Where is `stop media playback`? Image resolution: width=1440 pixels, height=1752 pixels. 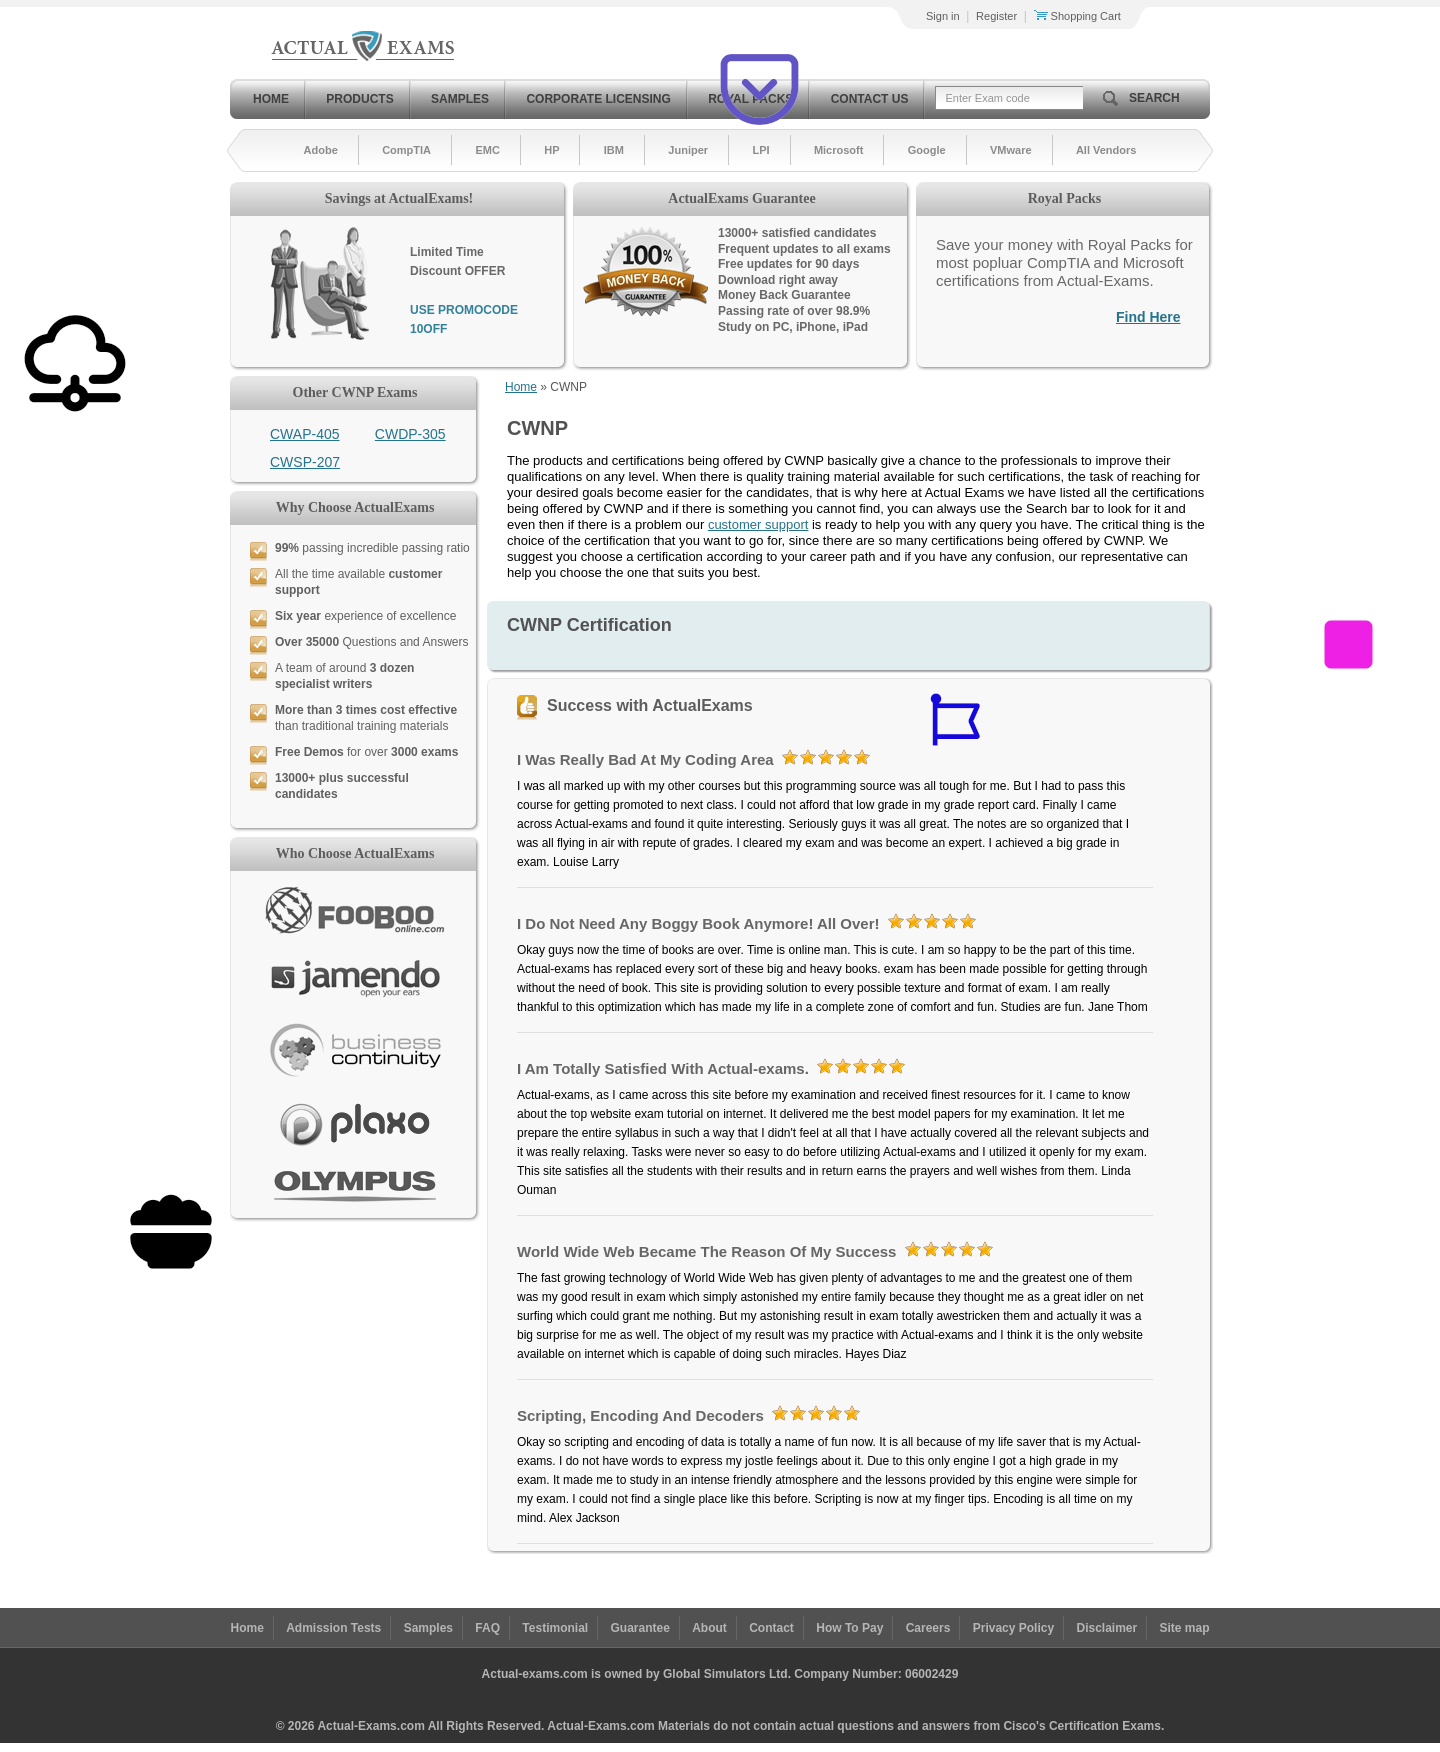 stop media playback is located at coordinates (1348, 644).